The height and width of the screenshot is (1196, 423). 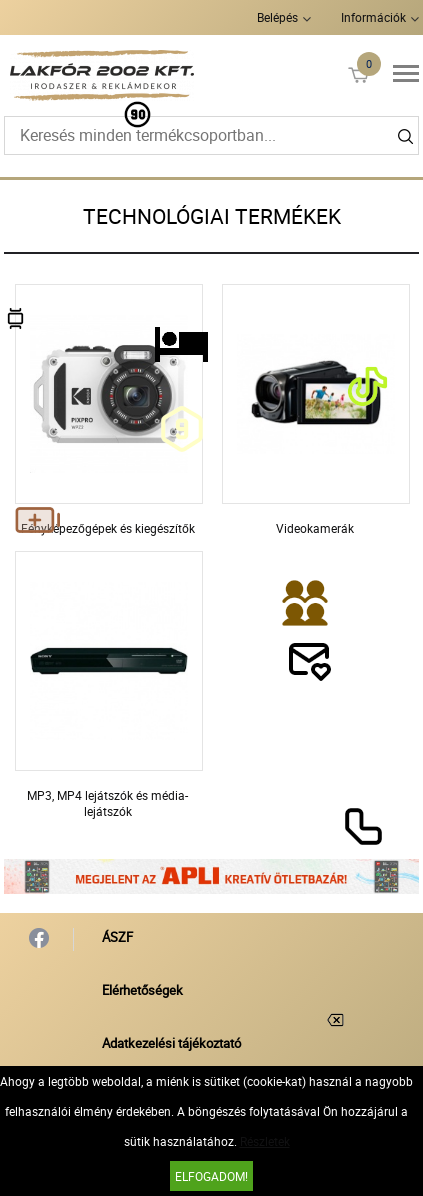 I want to click on view favorite or loved emails, so click(x=309, y=659).